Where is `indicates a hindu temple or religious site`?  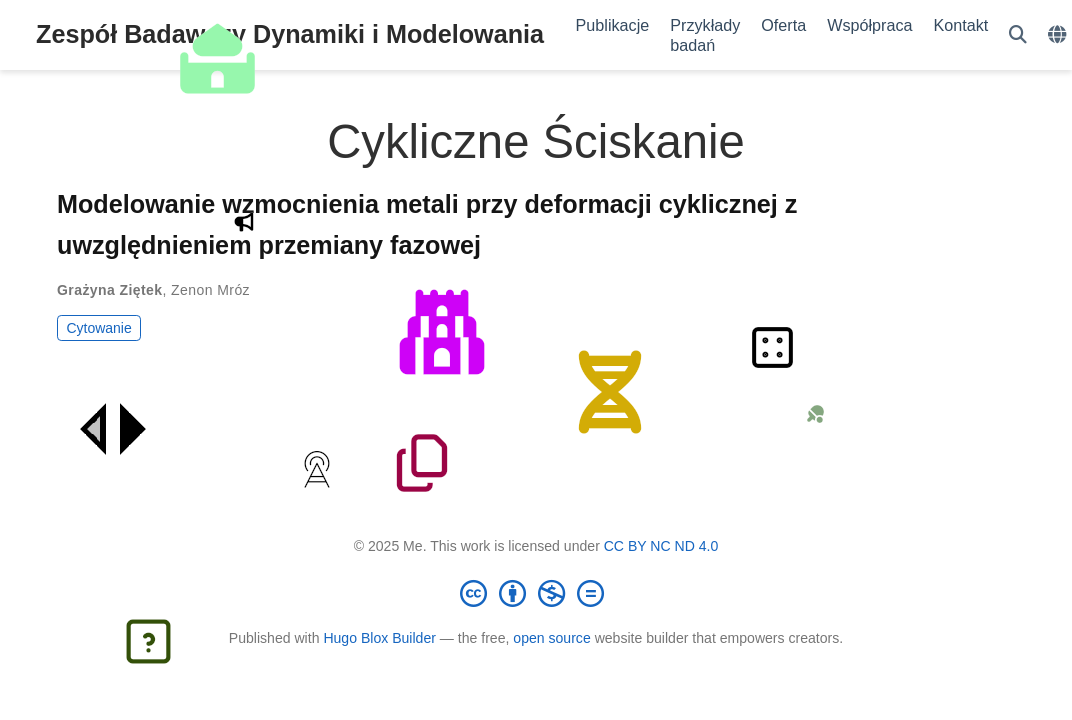
indicates a hindu temple or religious site is located at coordinates (442, 332).